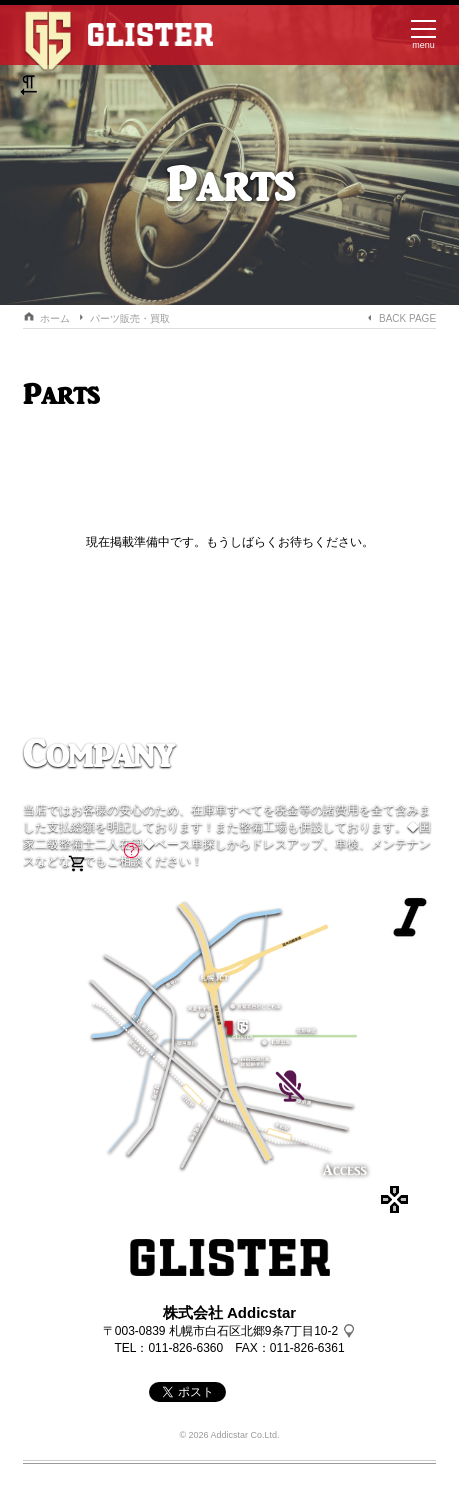 The width and height of the screenshot is (459, 1494). I want to click on access help or support information, so click(131, 850).